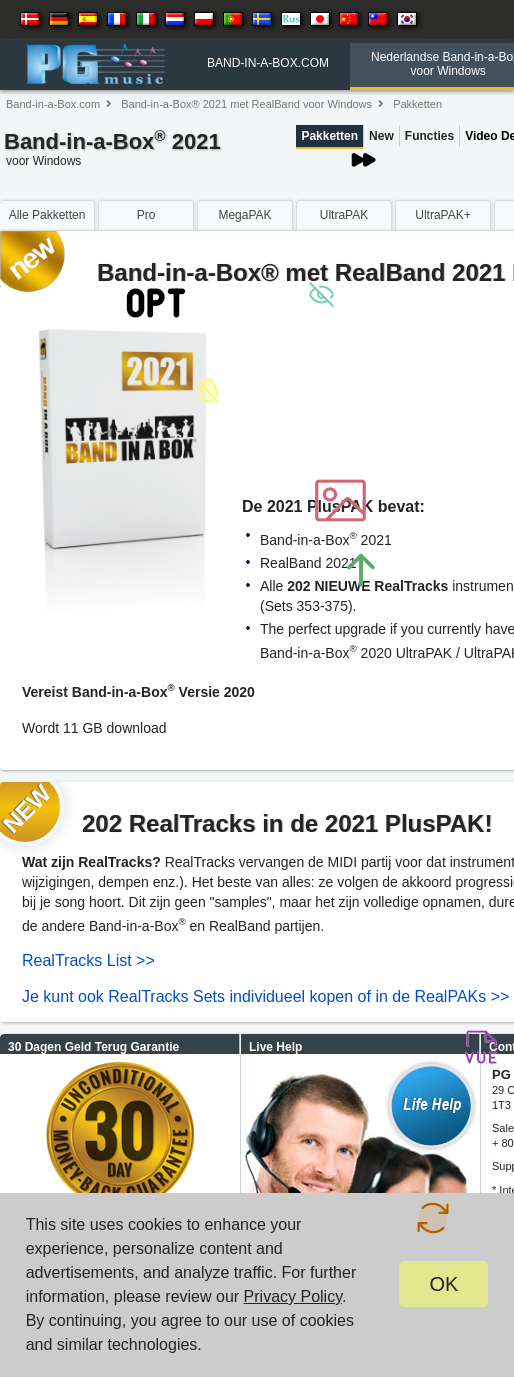 The height and width of the screenshot is (1377, 514). I want to click on hide password or sensitive content, so click(321, 294).